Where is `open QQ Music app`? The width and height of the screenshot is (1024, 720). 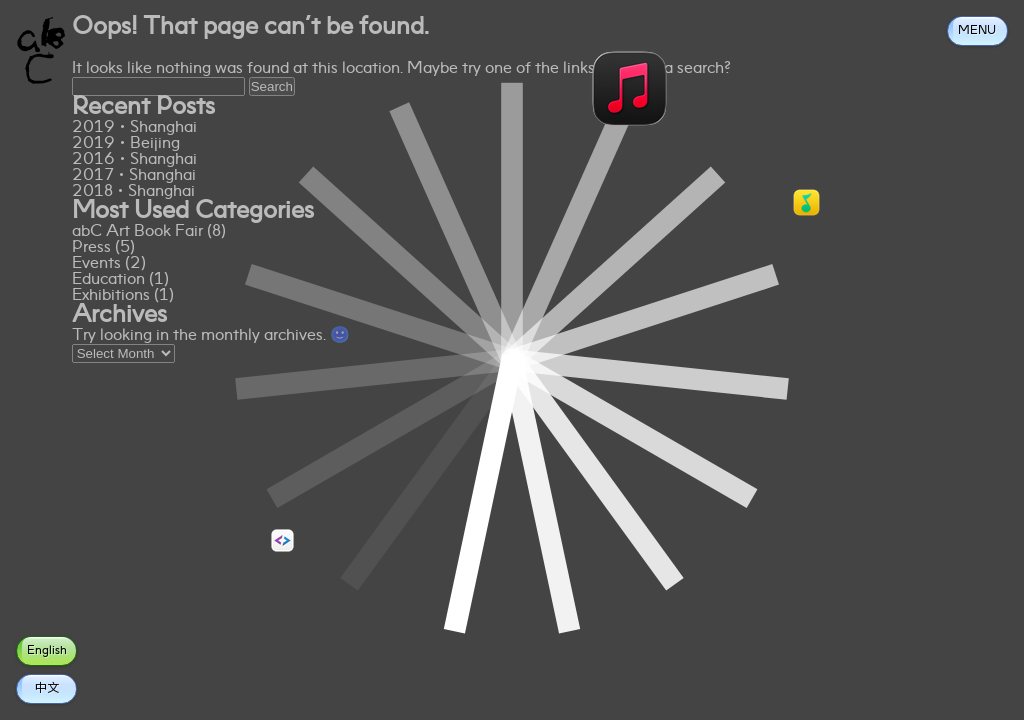
open QQ Music app is located at coordinates (806, 202).